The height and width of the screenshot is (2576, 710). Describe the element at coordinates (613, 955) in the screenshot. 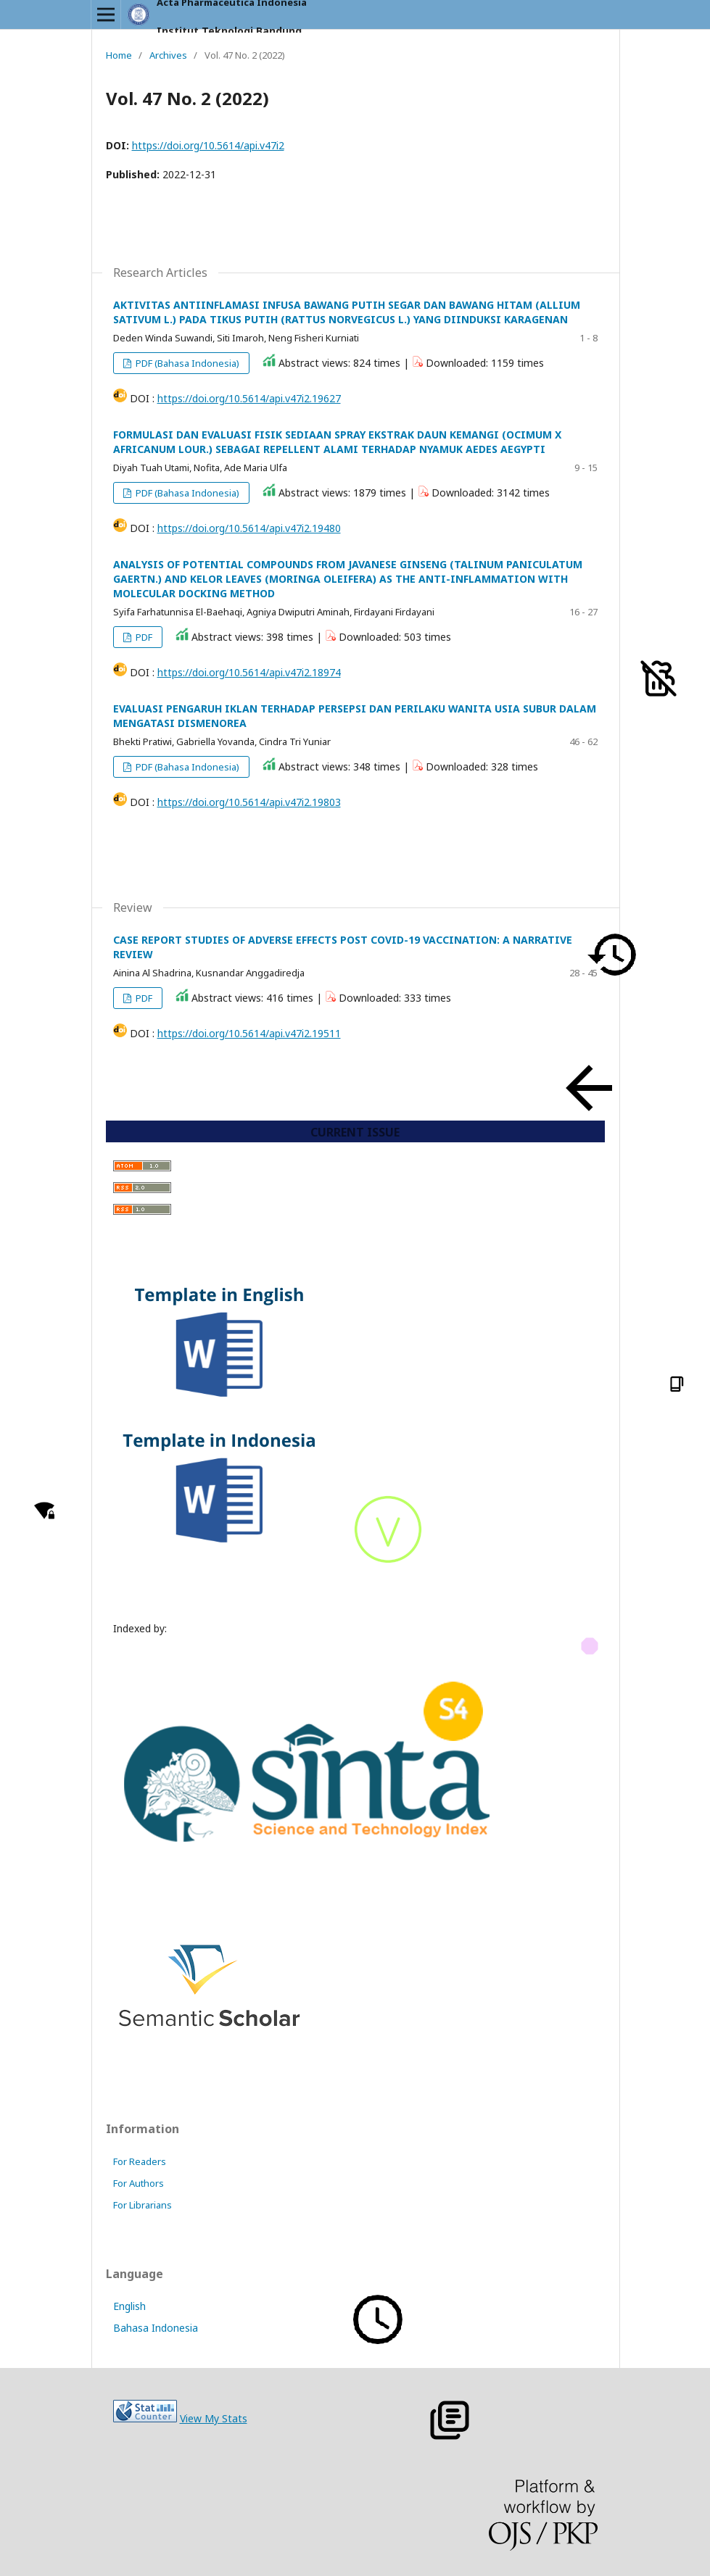

I see `view browsing or activity history` at that location.